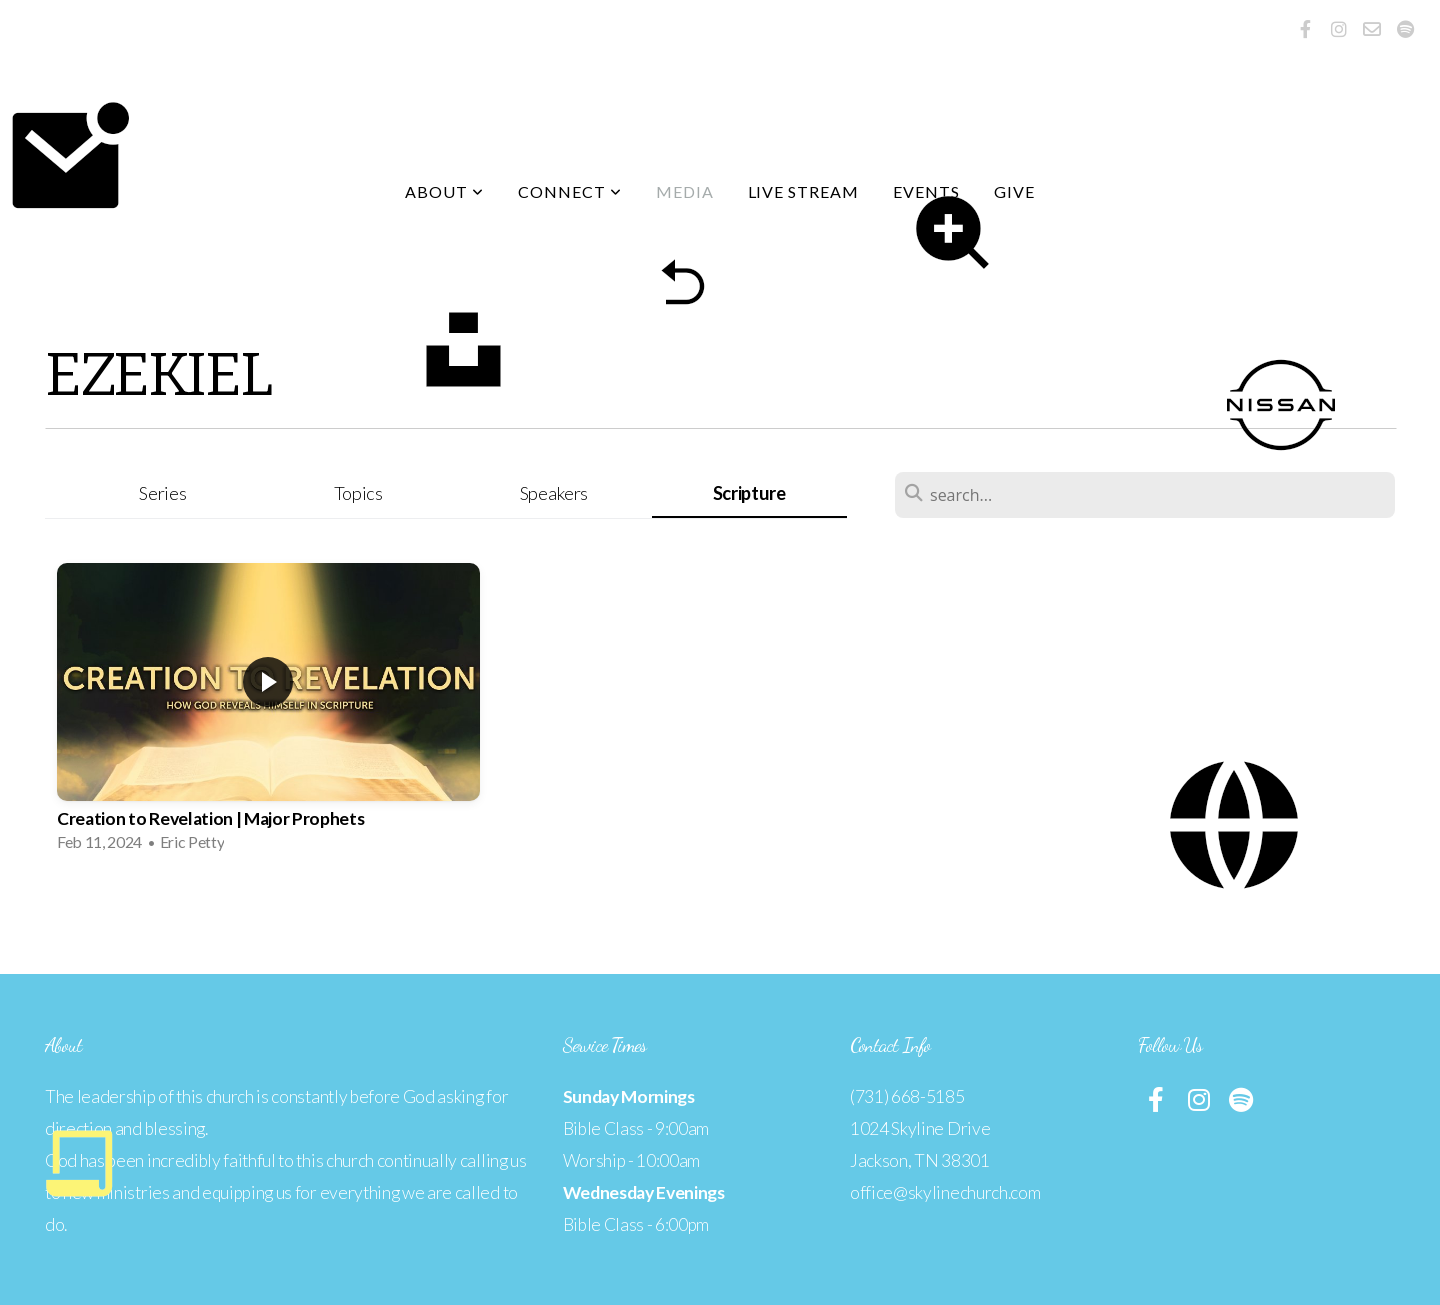 Image resolution: width=1440 pixels, height=1305 pixels. Describe the element at coordinates (463, 349) in the screenshot. I see `open unsplash to browse stock photos` at that location.